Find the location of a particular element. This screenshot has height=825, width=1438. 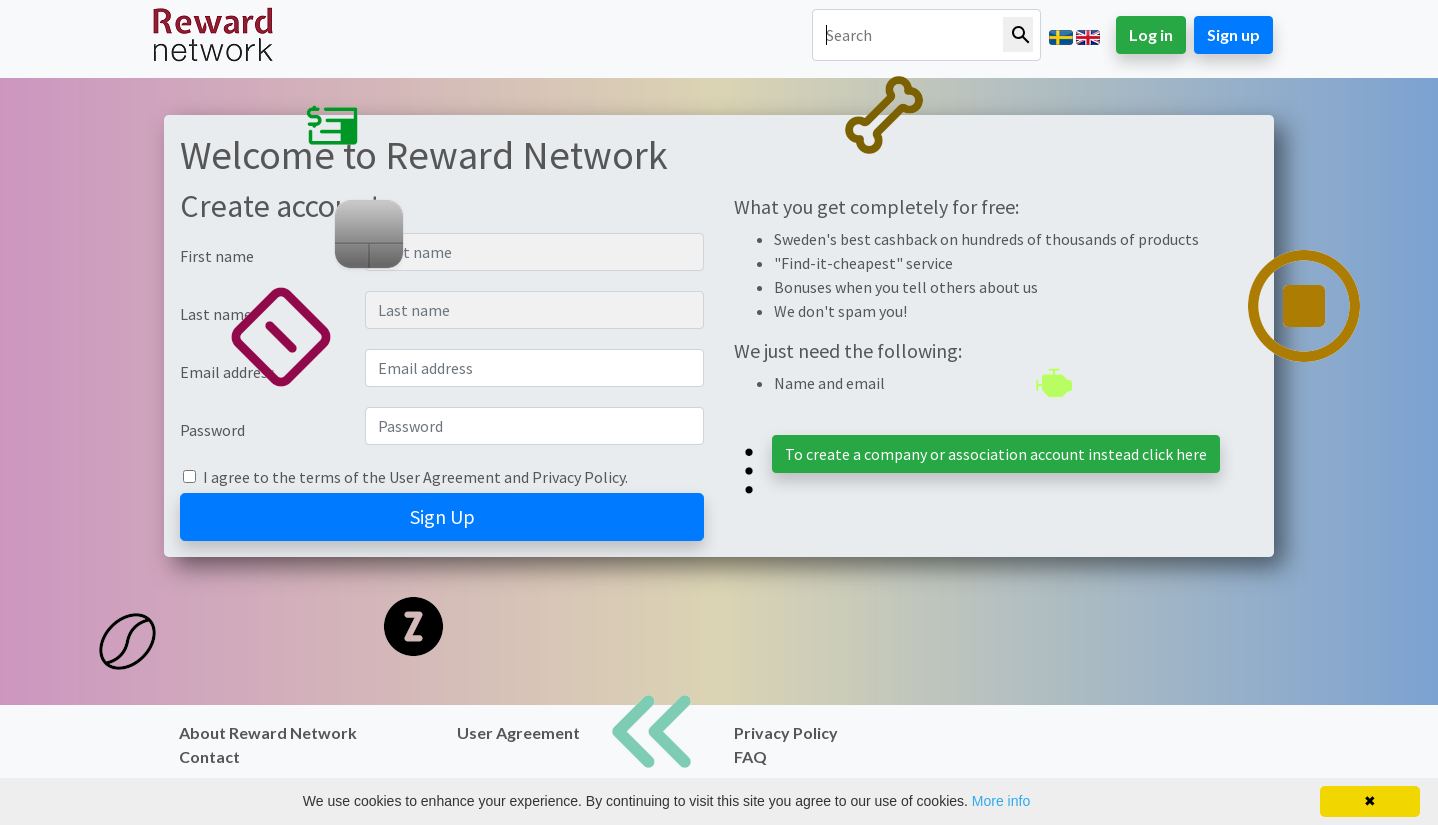

go back to the beginning is located at coordinates (654, 731).